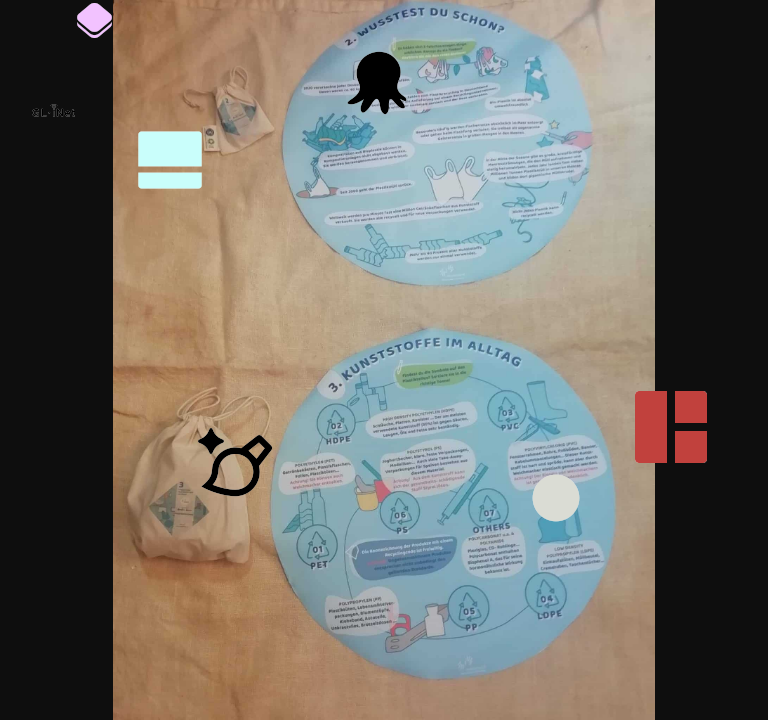 Image resolution: width=768 pixels, height=720 pixels. What do you see at coordinates (377, 83) in the screenshot?
I see `octopus deploy logo` at bounding box center [377, 83].